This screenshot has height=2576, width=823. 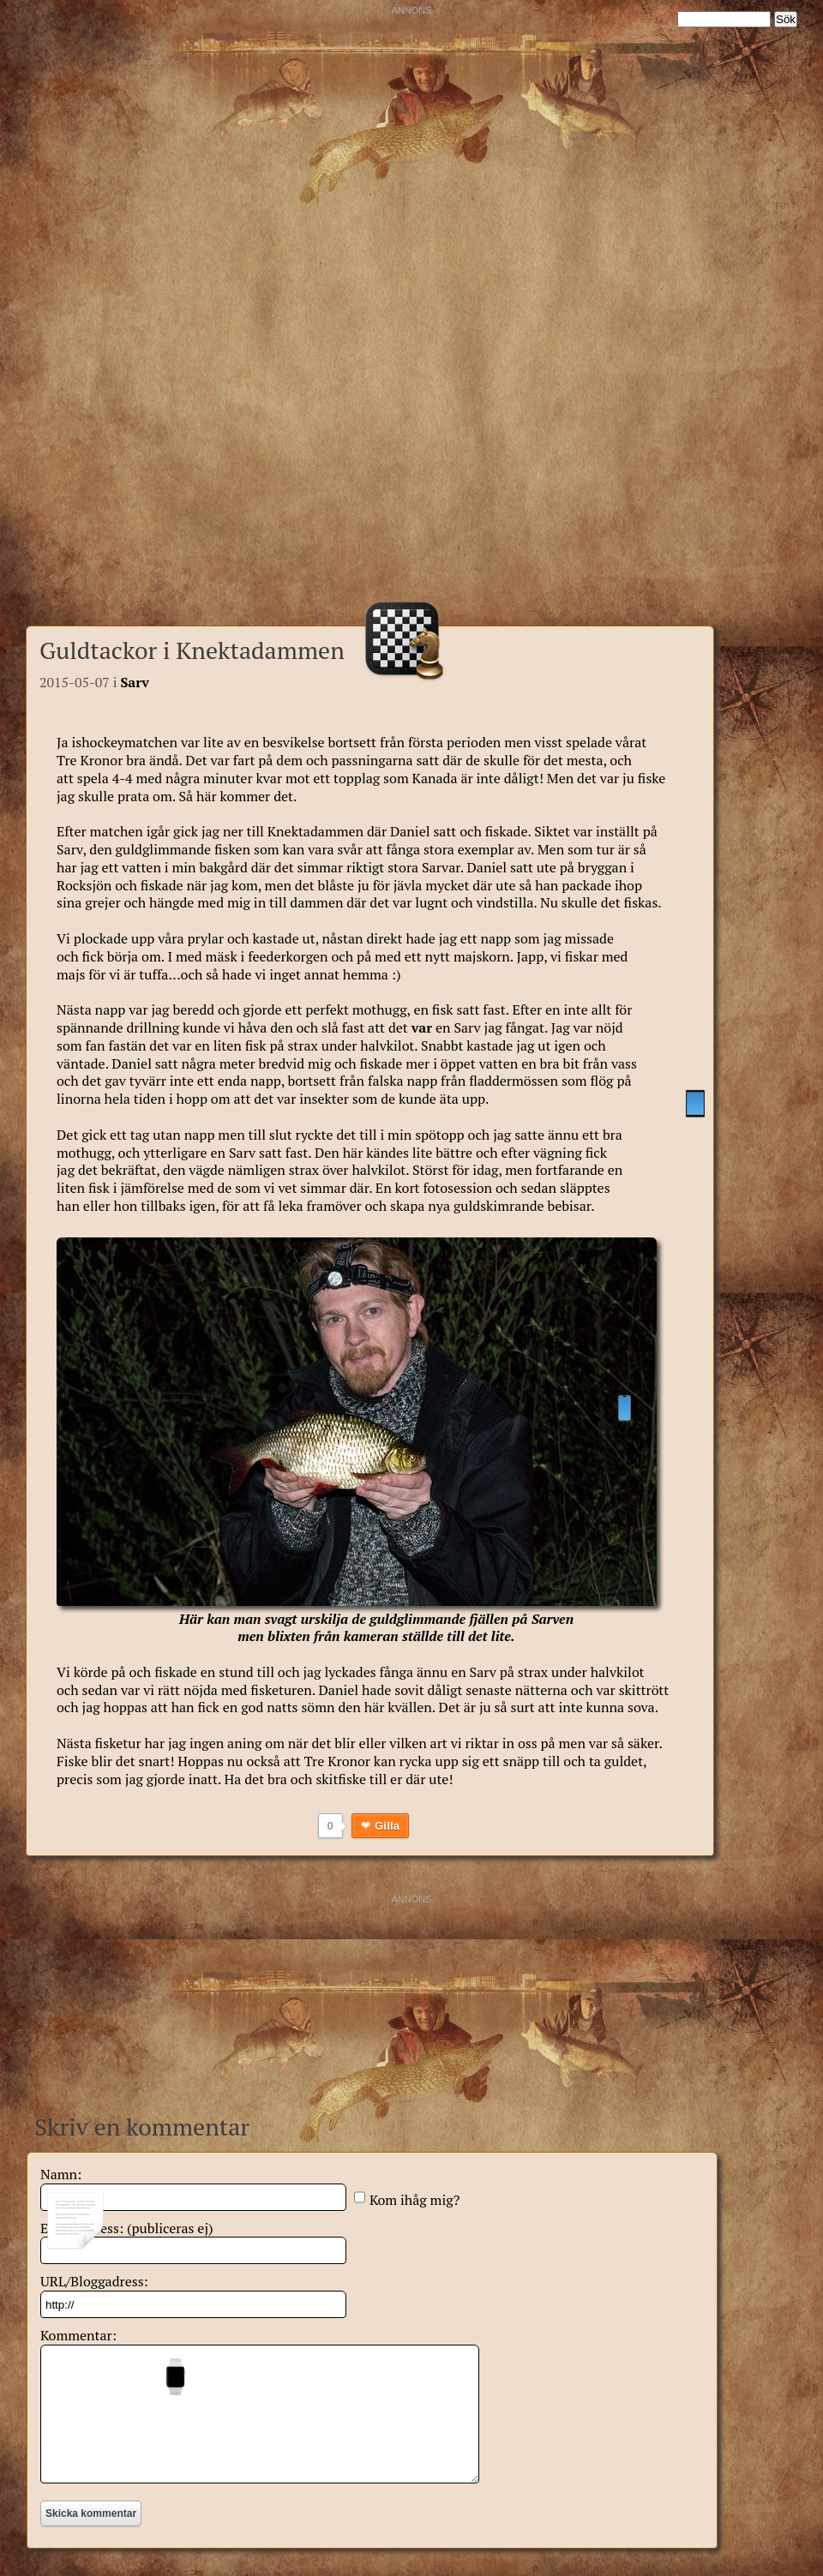 I want to click on iPad with cellular connectivity, so click(x=695, y=1104).